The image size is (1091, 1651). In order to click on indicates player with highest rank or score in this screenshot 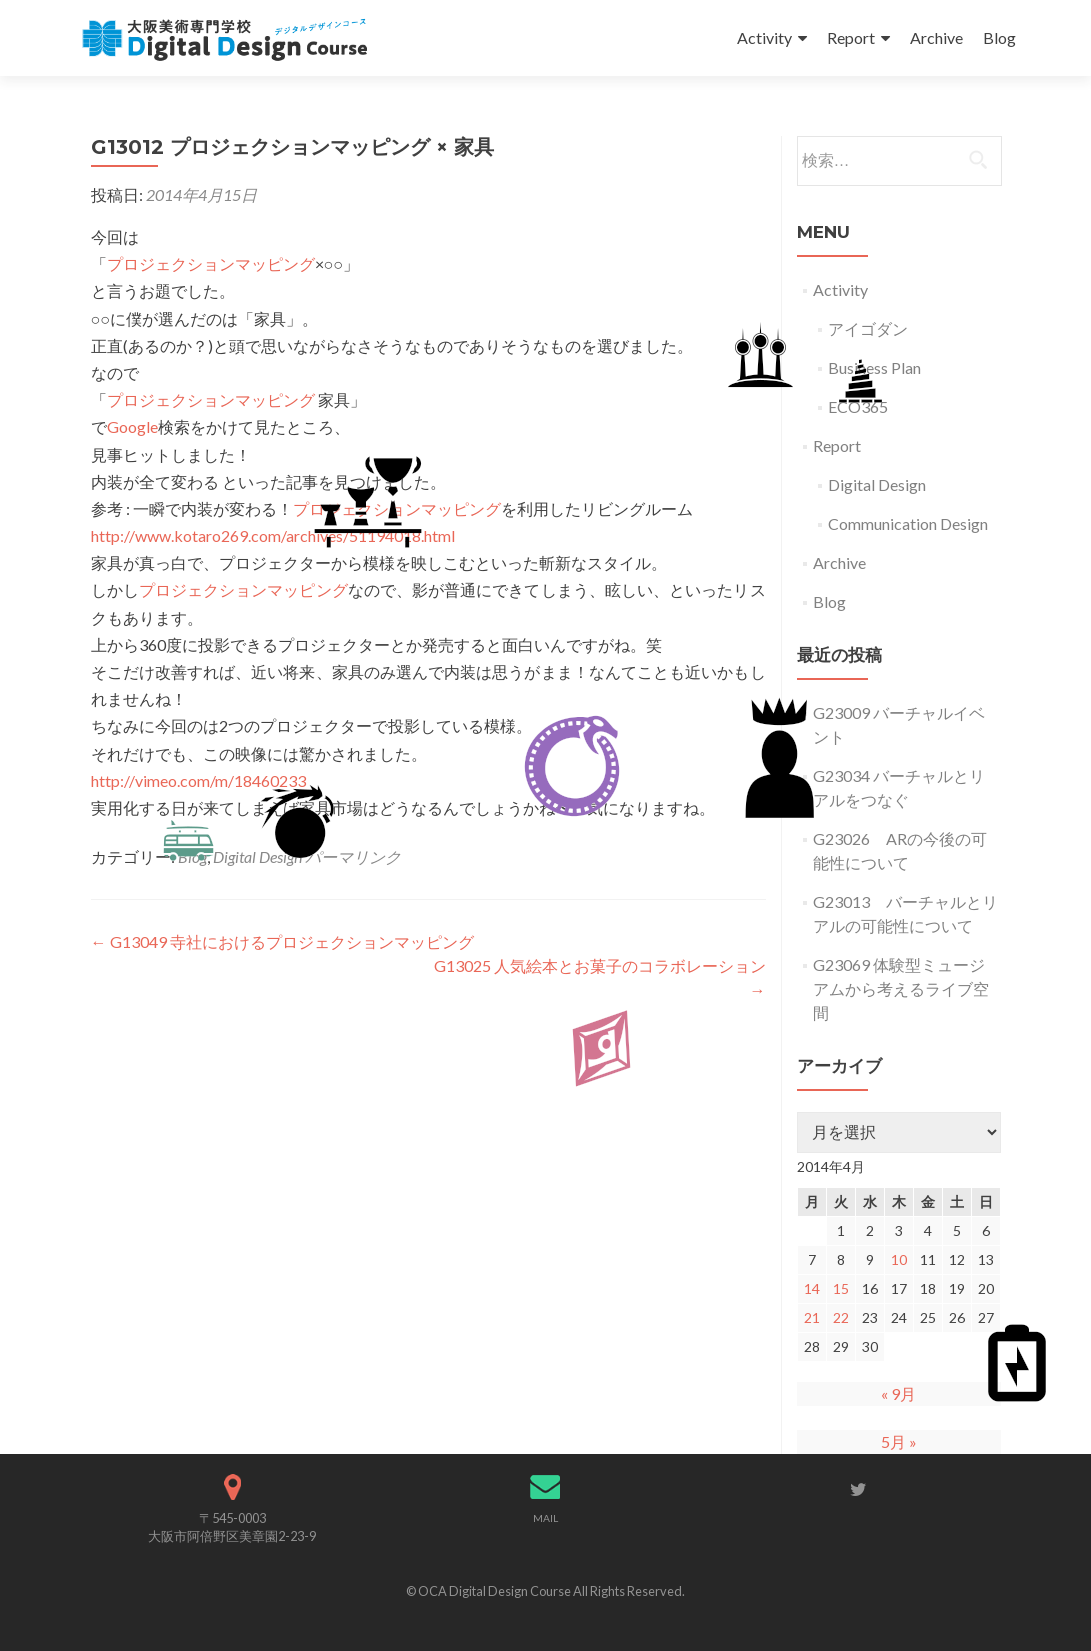, I will do `click(779, 757)`.